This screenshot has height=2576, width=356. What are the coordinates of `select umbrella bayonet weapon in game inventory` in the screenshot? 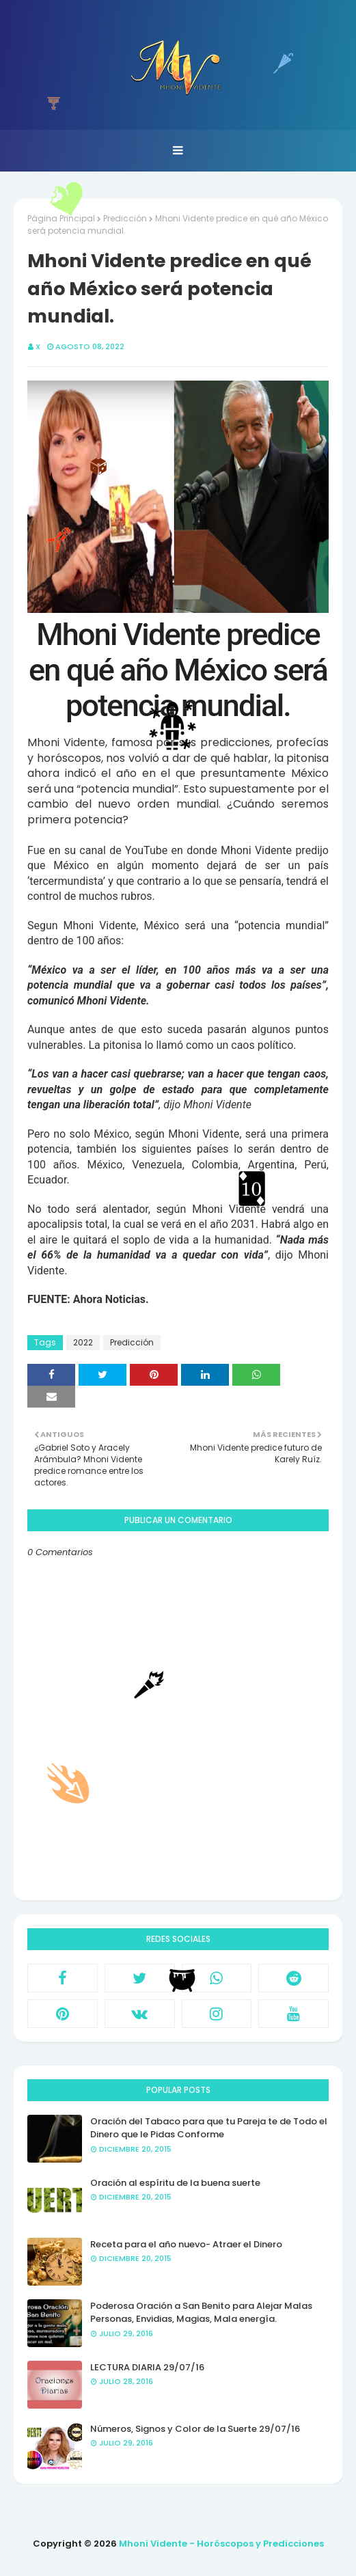 It's located at (283, 64).